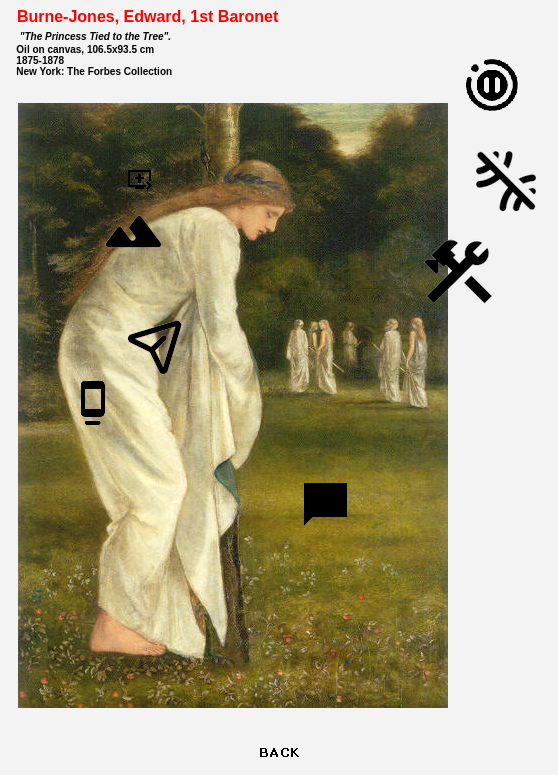  I want to click on open a chat or messaging feature, so click(325, 504).